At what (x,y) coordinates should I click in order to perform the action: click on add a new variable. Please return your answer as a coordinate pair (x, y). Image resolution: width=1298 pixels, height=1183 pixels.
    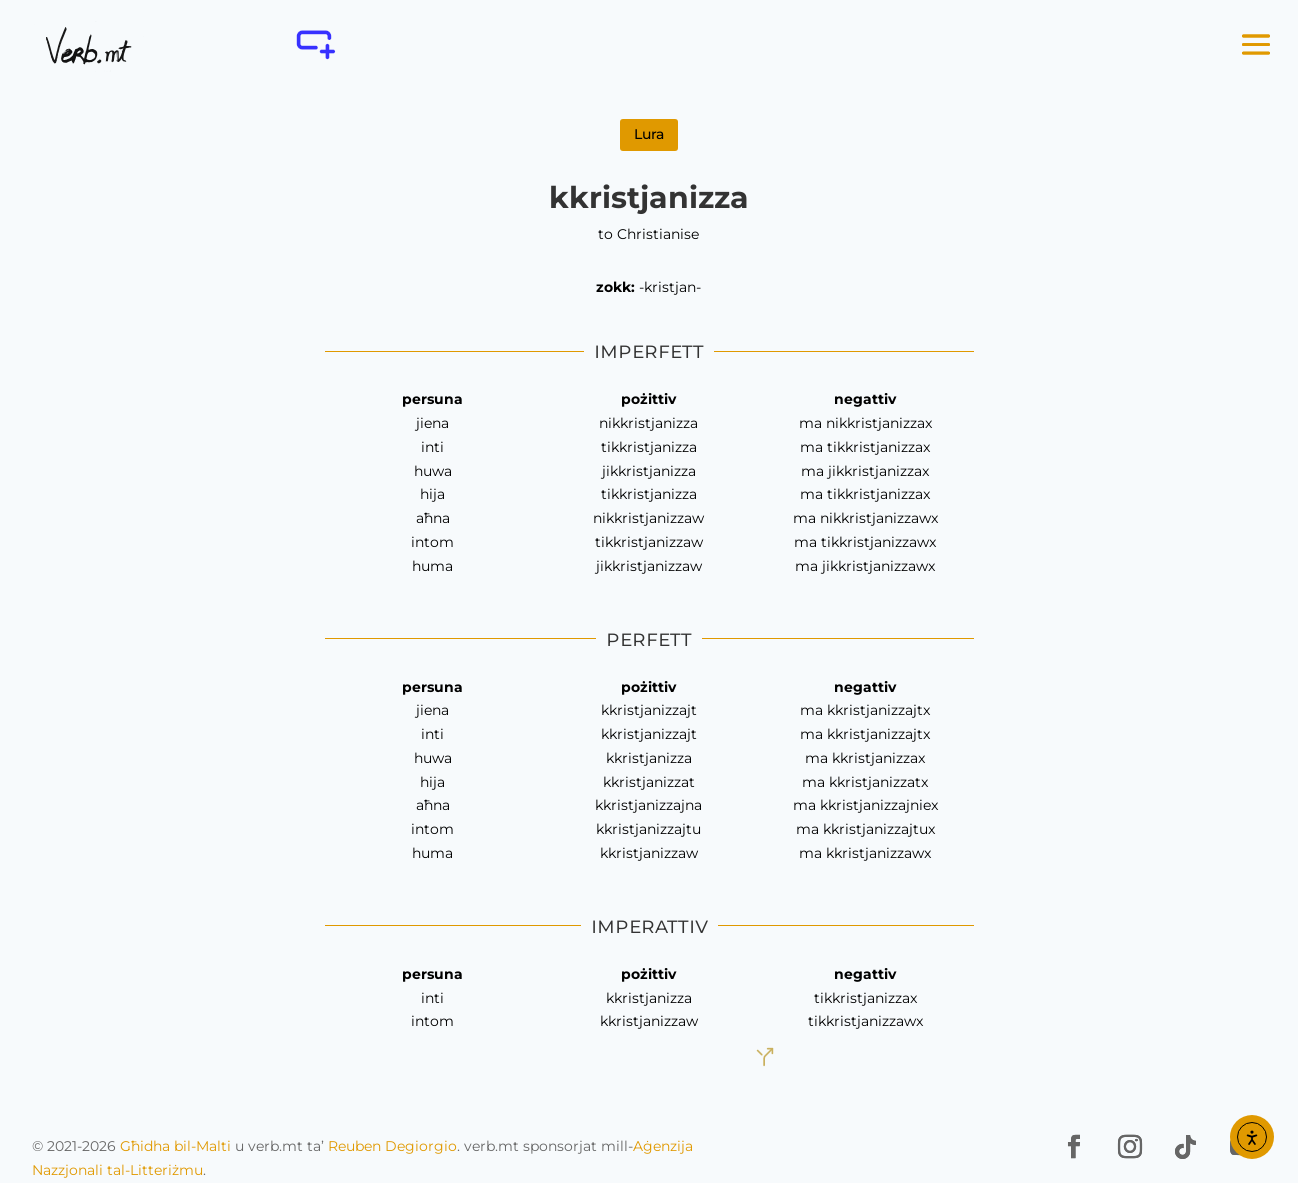
    Looking at the image, I should click on (314, 40).